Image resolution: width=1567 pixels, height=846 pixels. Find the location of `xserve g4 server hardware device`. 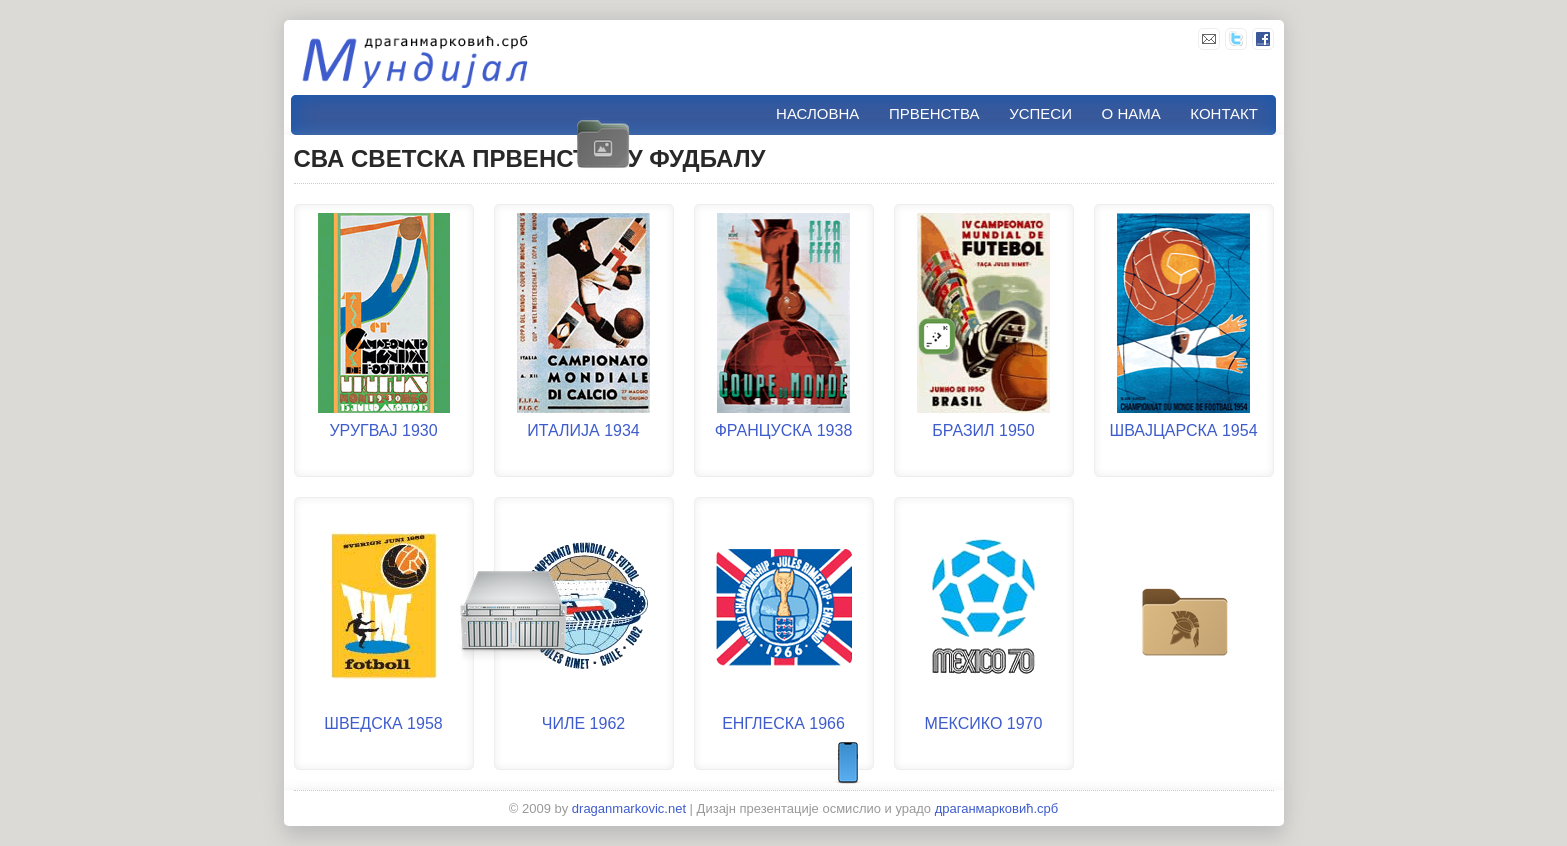

xserve g4 server hardware device is located at coordinates (513, 607).